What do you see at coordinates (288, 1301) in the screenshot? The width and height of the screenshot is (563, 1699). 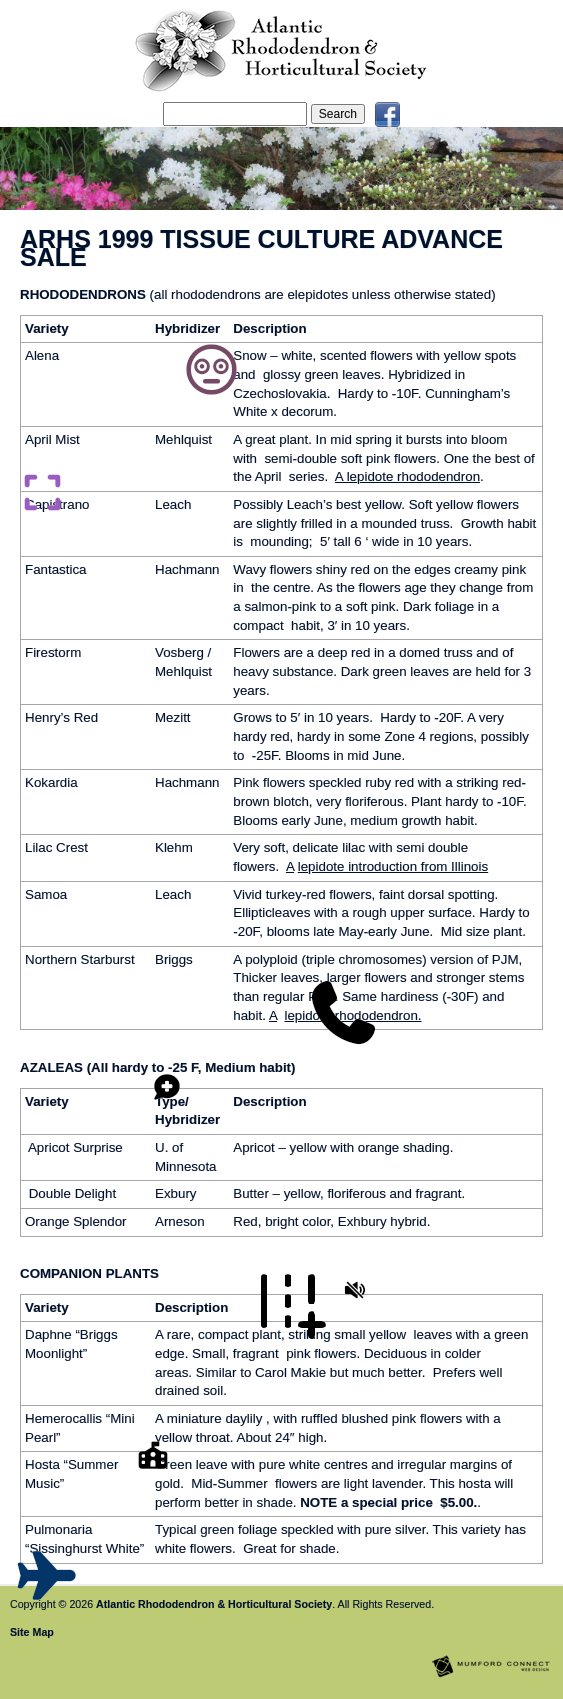 I see `add a new road to the map` at bounding box center [288, 1301].